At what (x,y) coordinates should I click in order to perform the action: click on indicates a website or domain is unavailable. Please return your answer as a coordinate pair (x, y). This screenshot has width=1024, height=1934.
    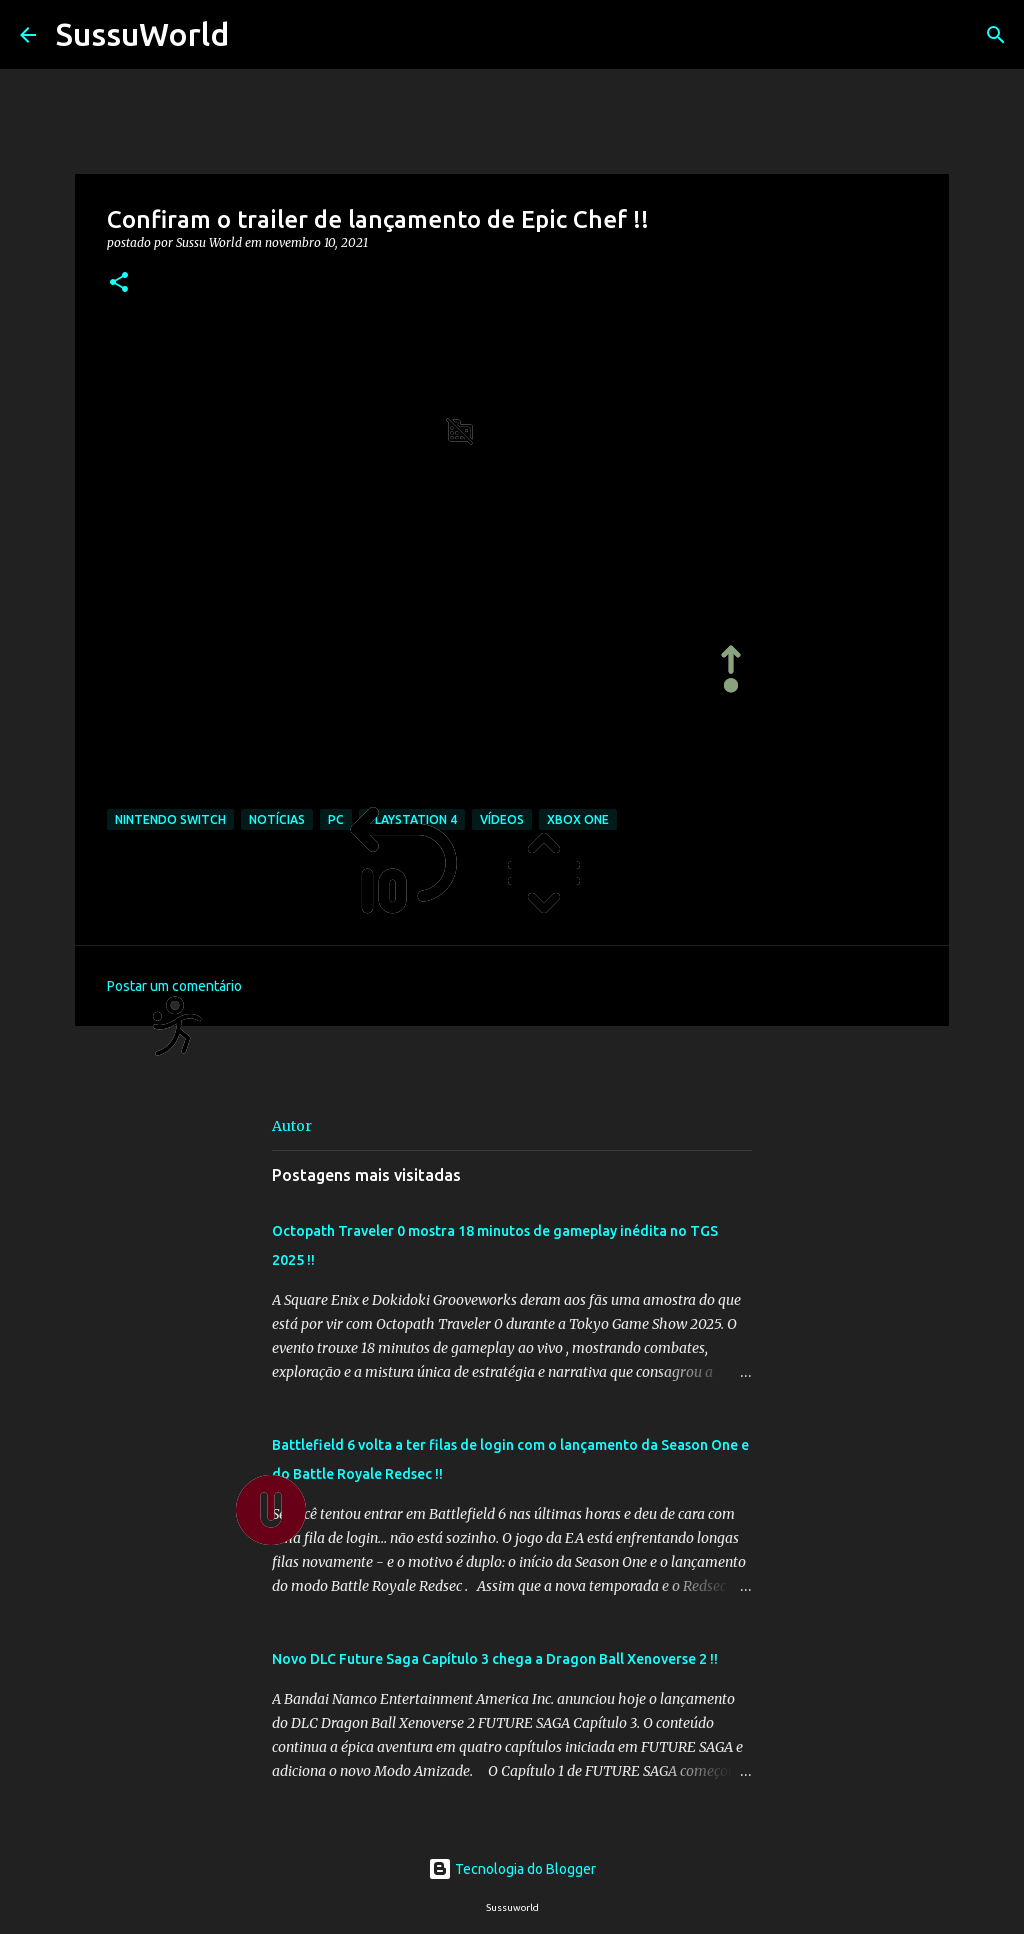
    Looking at the image, I should click on (460, 430).